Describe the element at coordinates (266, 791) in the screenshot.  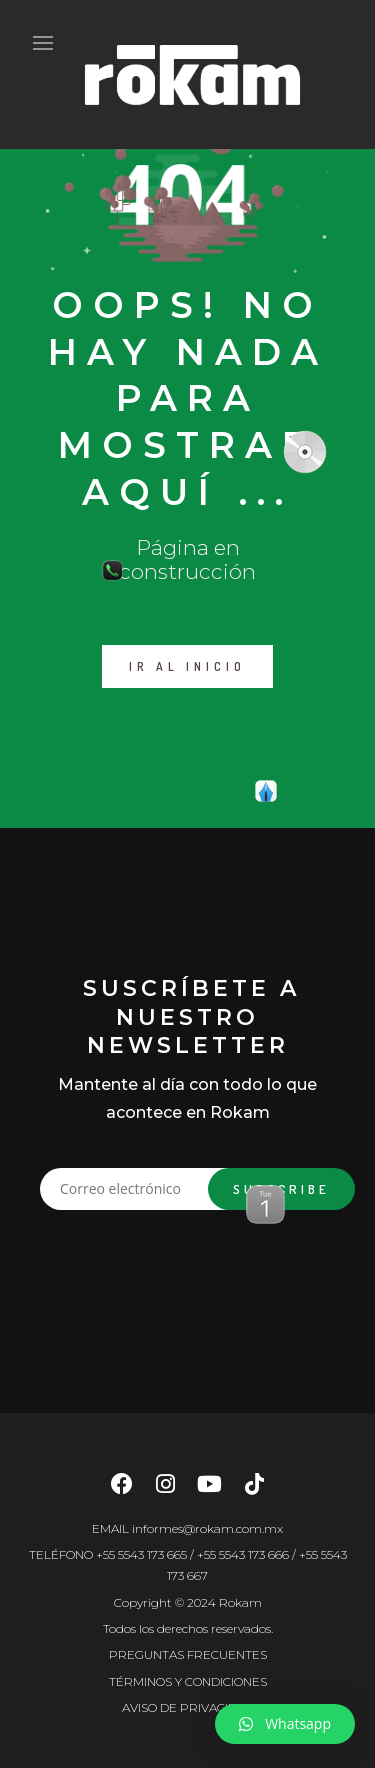
I see `open scrivano writing app` at that location.